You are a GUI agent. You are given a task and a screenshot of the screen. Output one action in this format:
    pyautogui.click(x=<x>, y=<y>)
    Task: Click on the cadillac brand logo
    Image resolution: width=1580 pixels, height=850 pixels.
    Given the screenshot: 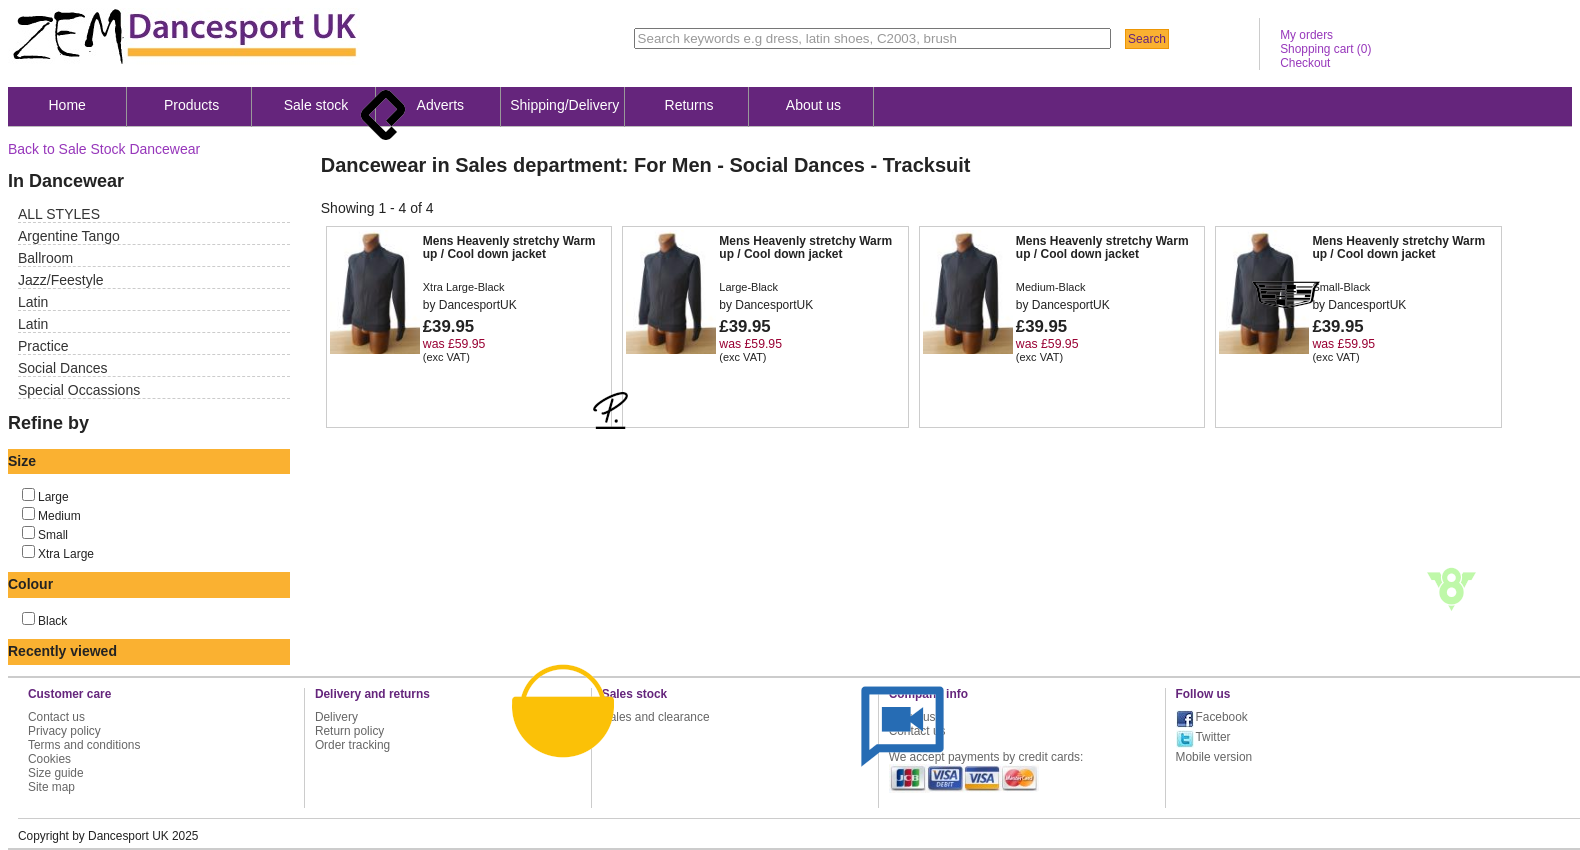 What is the action you would take?
    pyautogui.click(x=1286, y=295)
    